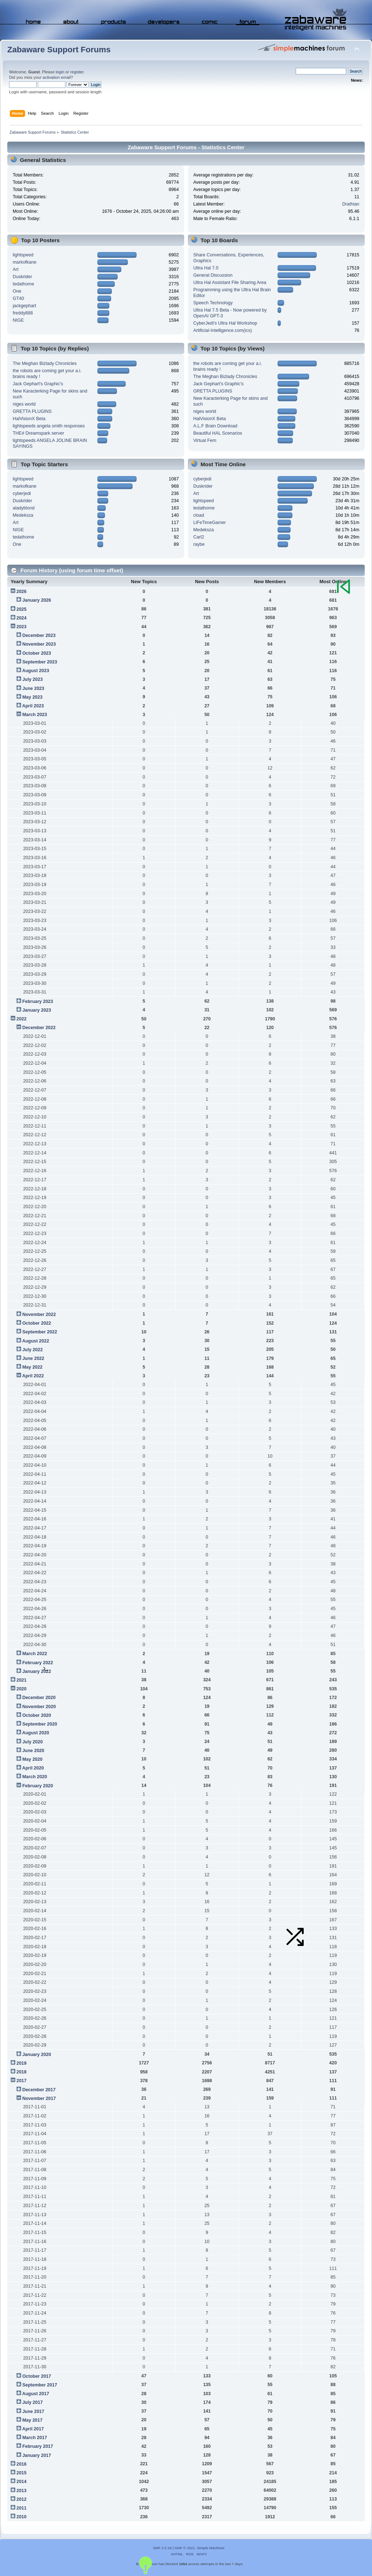 The height and width of the screenshot is (2576, 372). Describe the element at coordinates (45, 1669) in the screenshot. I see `open the command line or terminal` at that location.